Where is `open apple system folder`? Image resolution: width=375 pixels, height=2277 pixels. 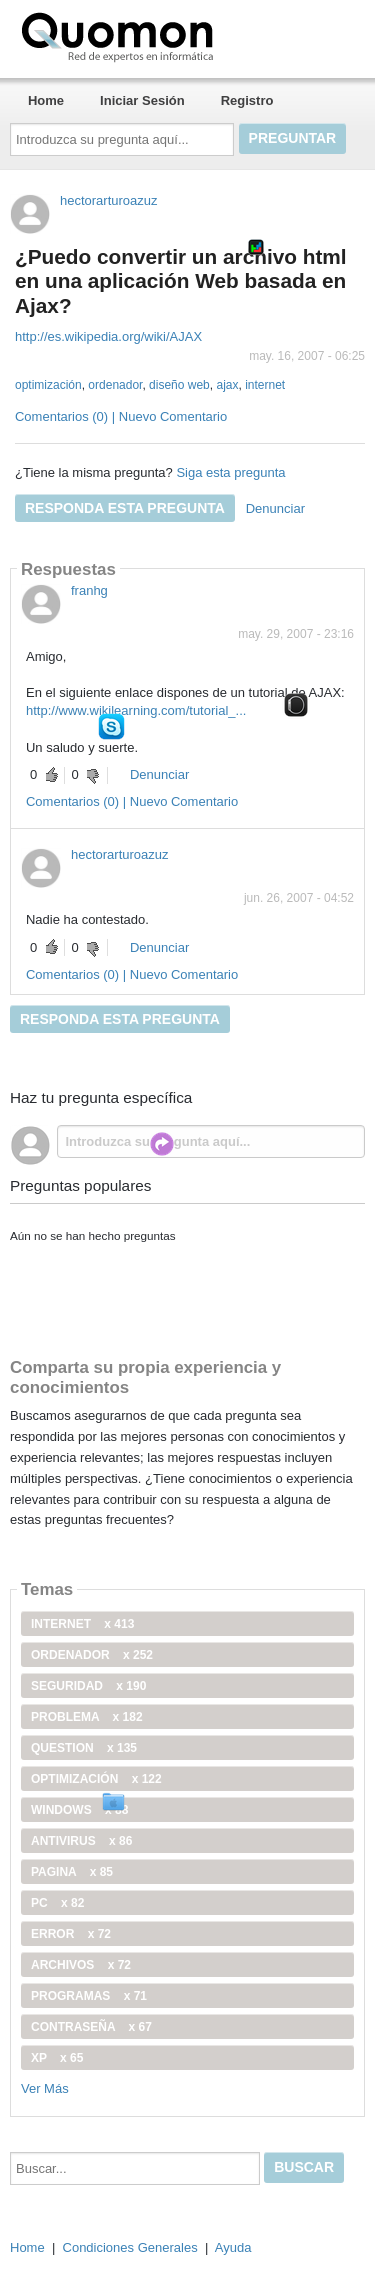 open apple system folder is located at coordinates (113, 1801).